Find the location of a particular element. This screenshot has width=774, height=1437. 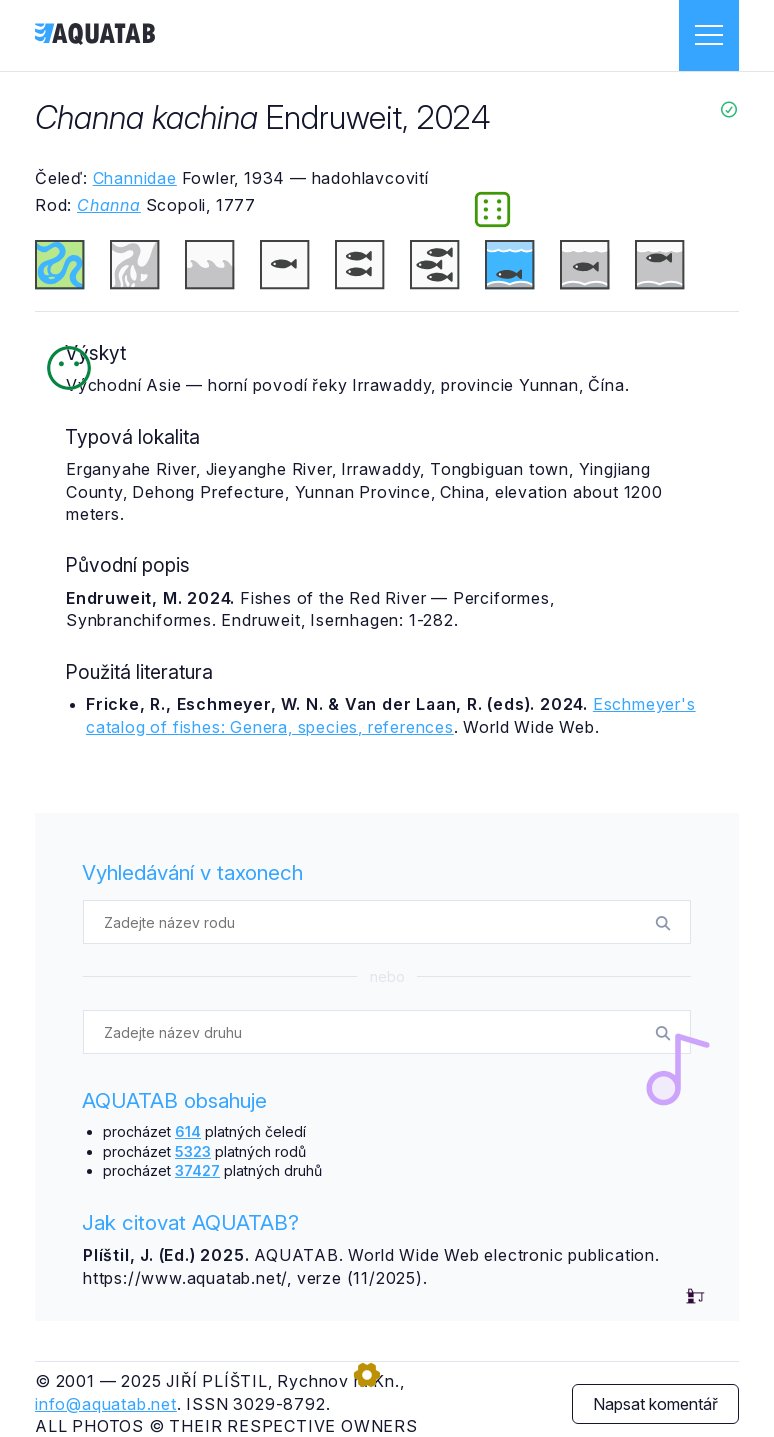

randomize or shuffle content is located at coordinates (492, 209).